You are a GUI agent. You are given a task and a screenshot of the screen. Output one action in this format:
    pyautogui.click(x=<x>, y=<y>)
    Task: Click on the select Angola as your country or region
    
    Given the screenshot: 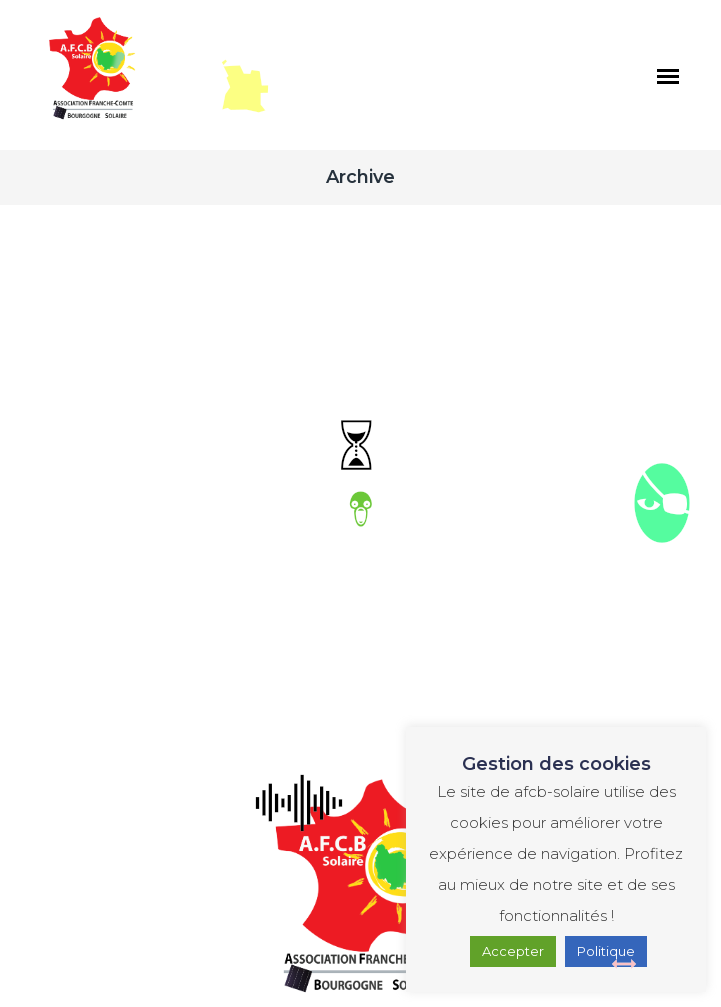 What is the action you would take?
    pyautogui.click(x=245, y=86)
    